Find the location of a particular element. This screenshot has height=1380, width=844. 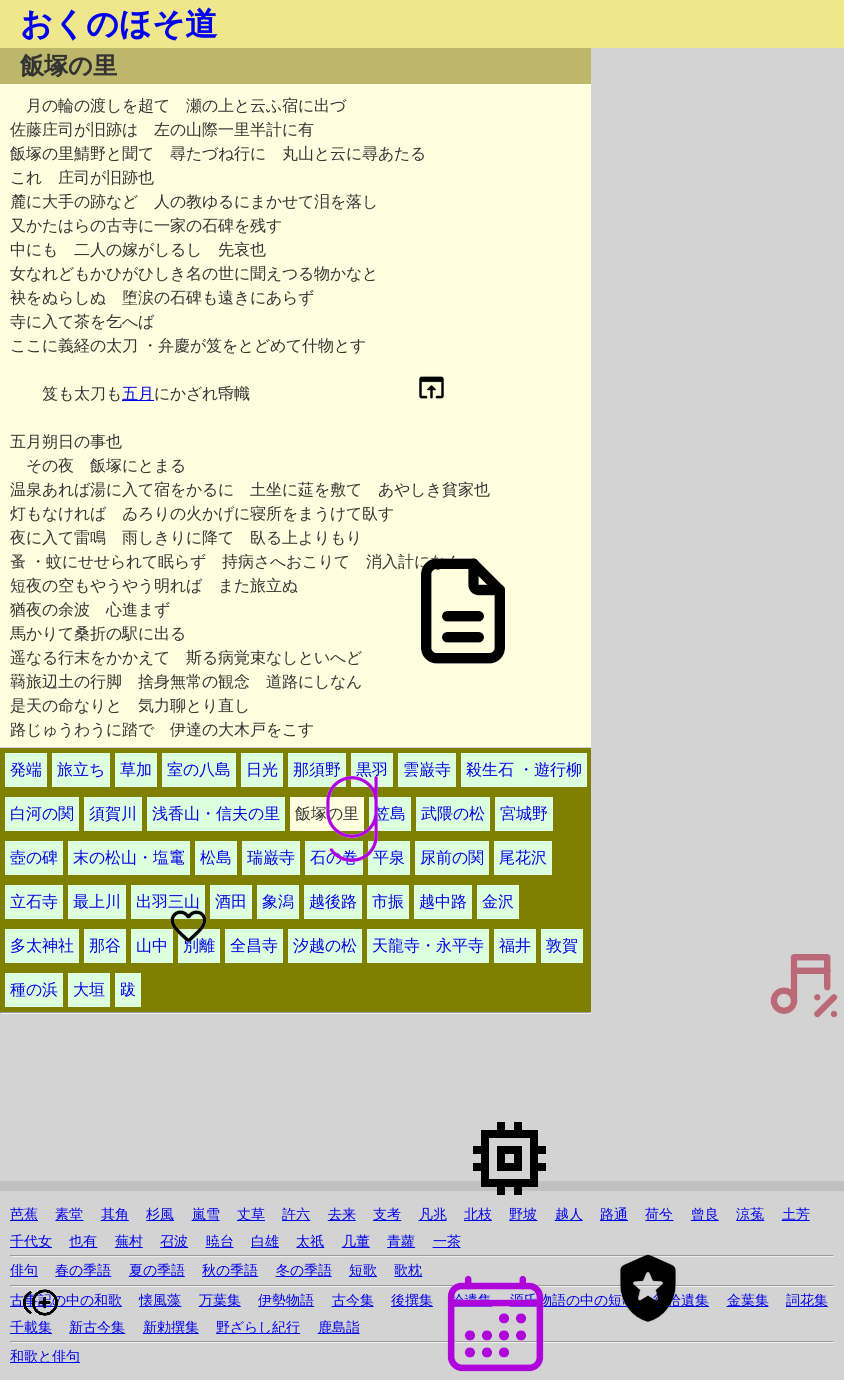

open Goodreads app is located at coordinates (352, 819).